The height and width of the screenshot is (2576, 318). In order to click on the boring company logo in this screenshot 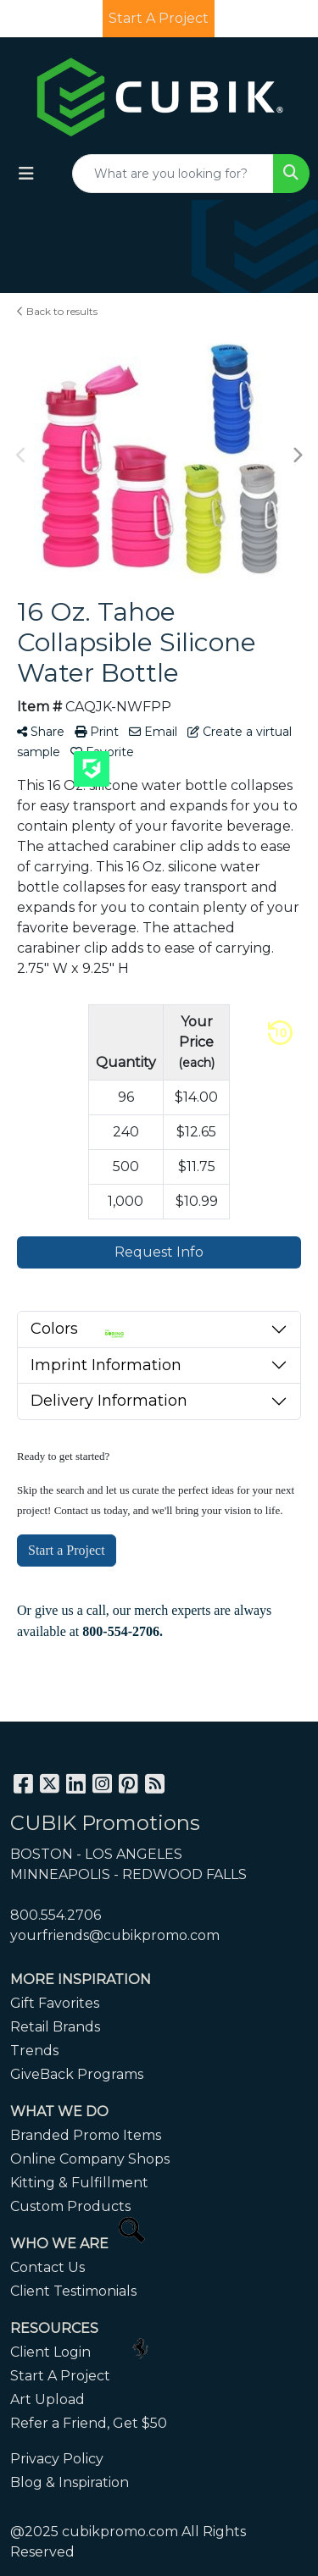, I will do `click(114, 1334)`.